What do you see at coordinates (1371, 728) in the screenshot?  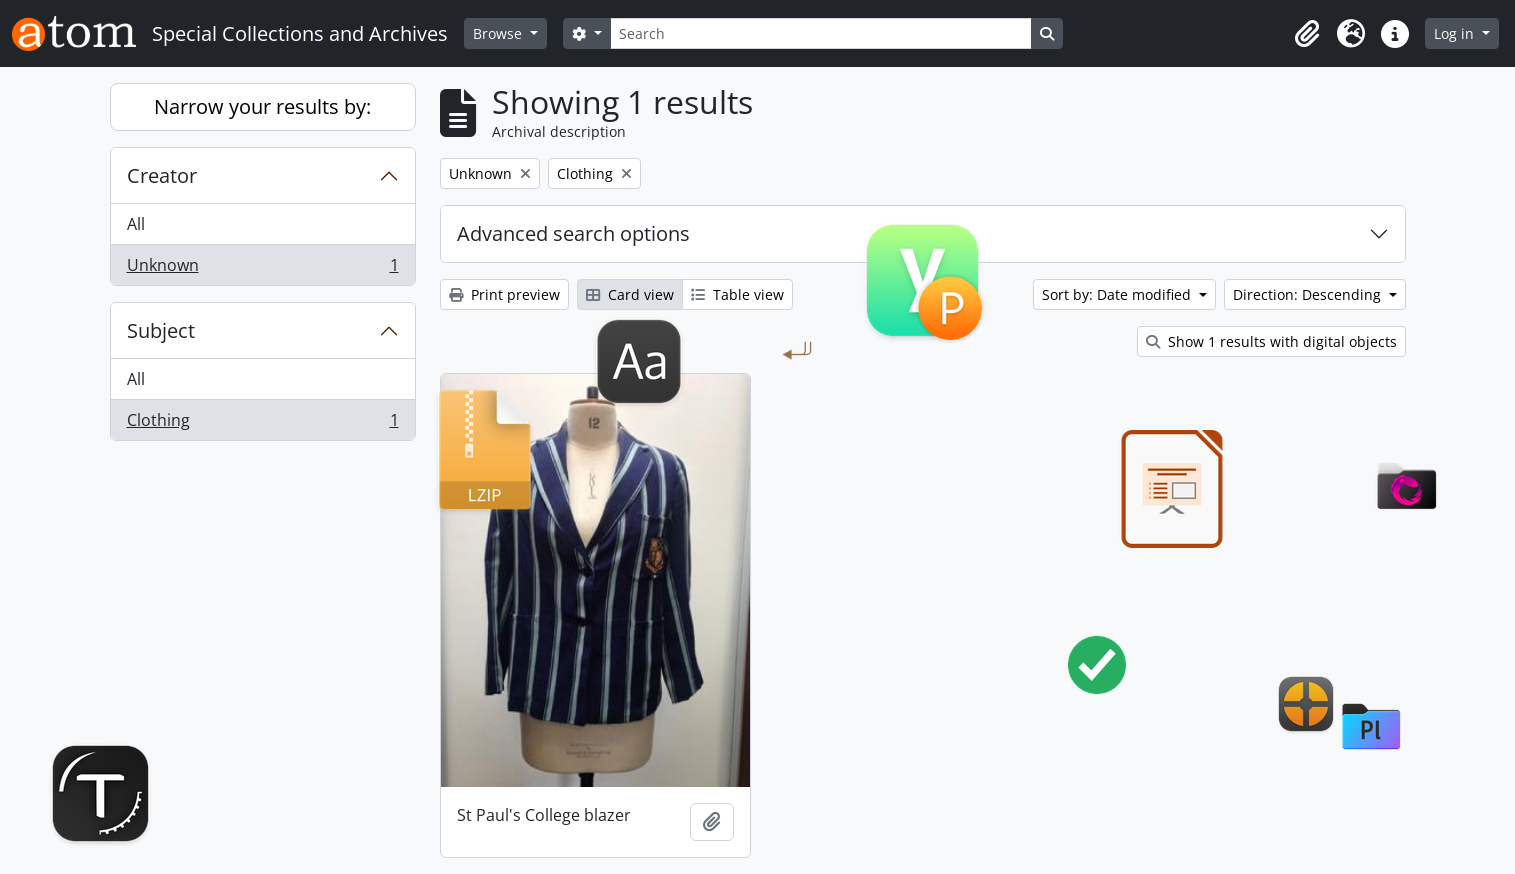 I see `open folder containing Adobe Prelude project files` at bounding box center [1371, 728].